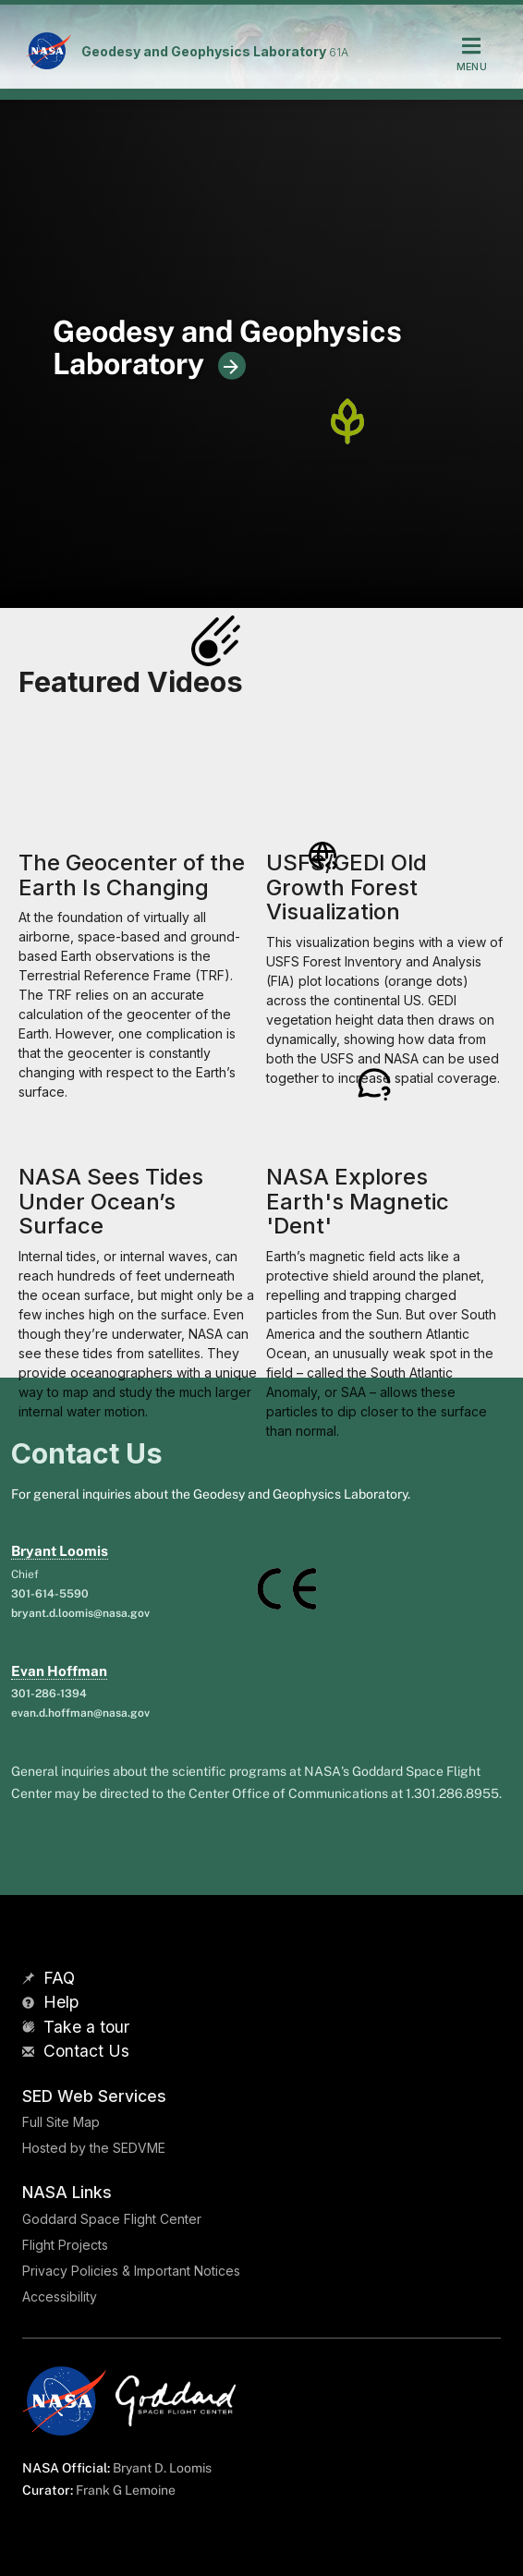  What do you see at coordinates (322, 856) in the screenshot?
I see `access web development tools` at bounding box center [322, 856].